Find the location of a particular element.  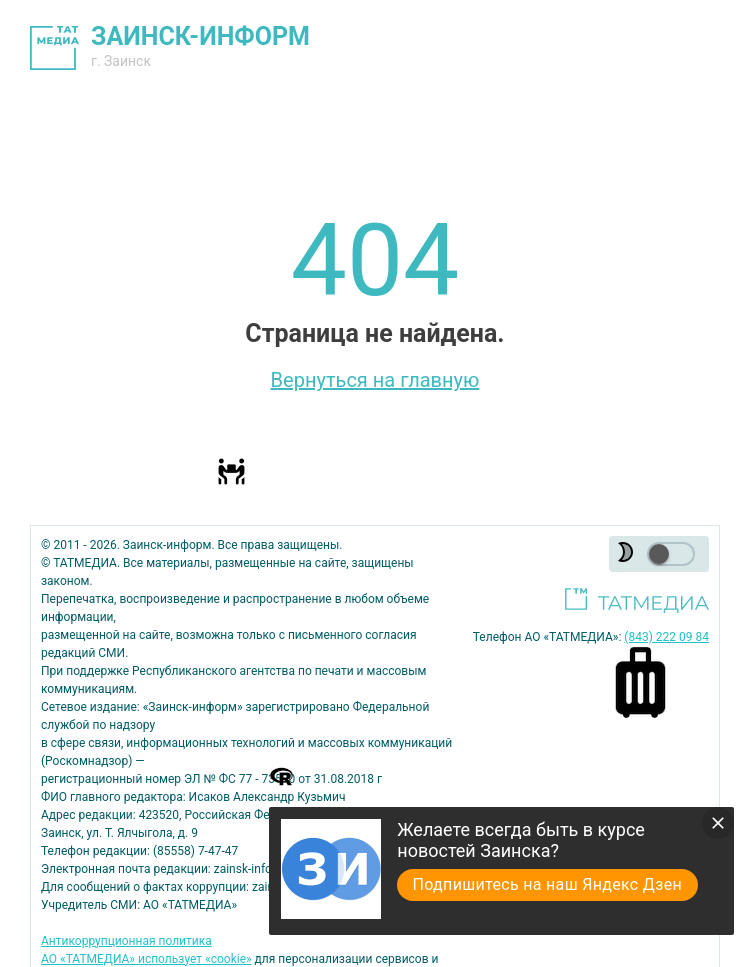

moving or delivery service is located at coordinates (231, 471).